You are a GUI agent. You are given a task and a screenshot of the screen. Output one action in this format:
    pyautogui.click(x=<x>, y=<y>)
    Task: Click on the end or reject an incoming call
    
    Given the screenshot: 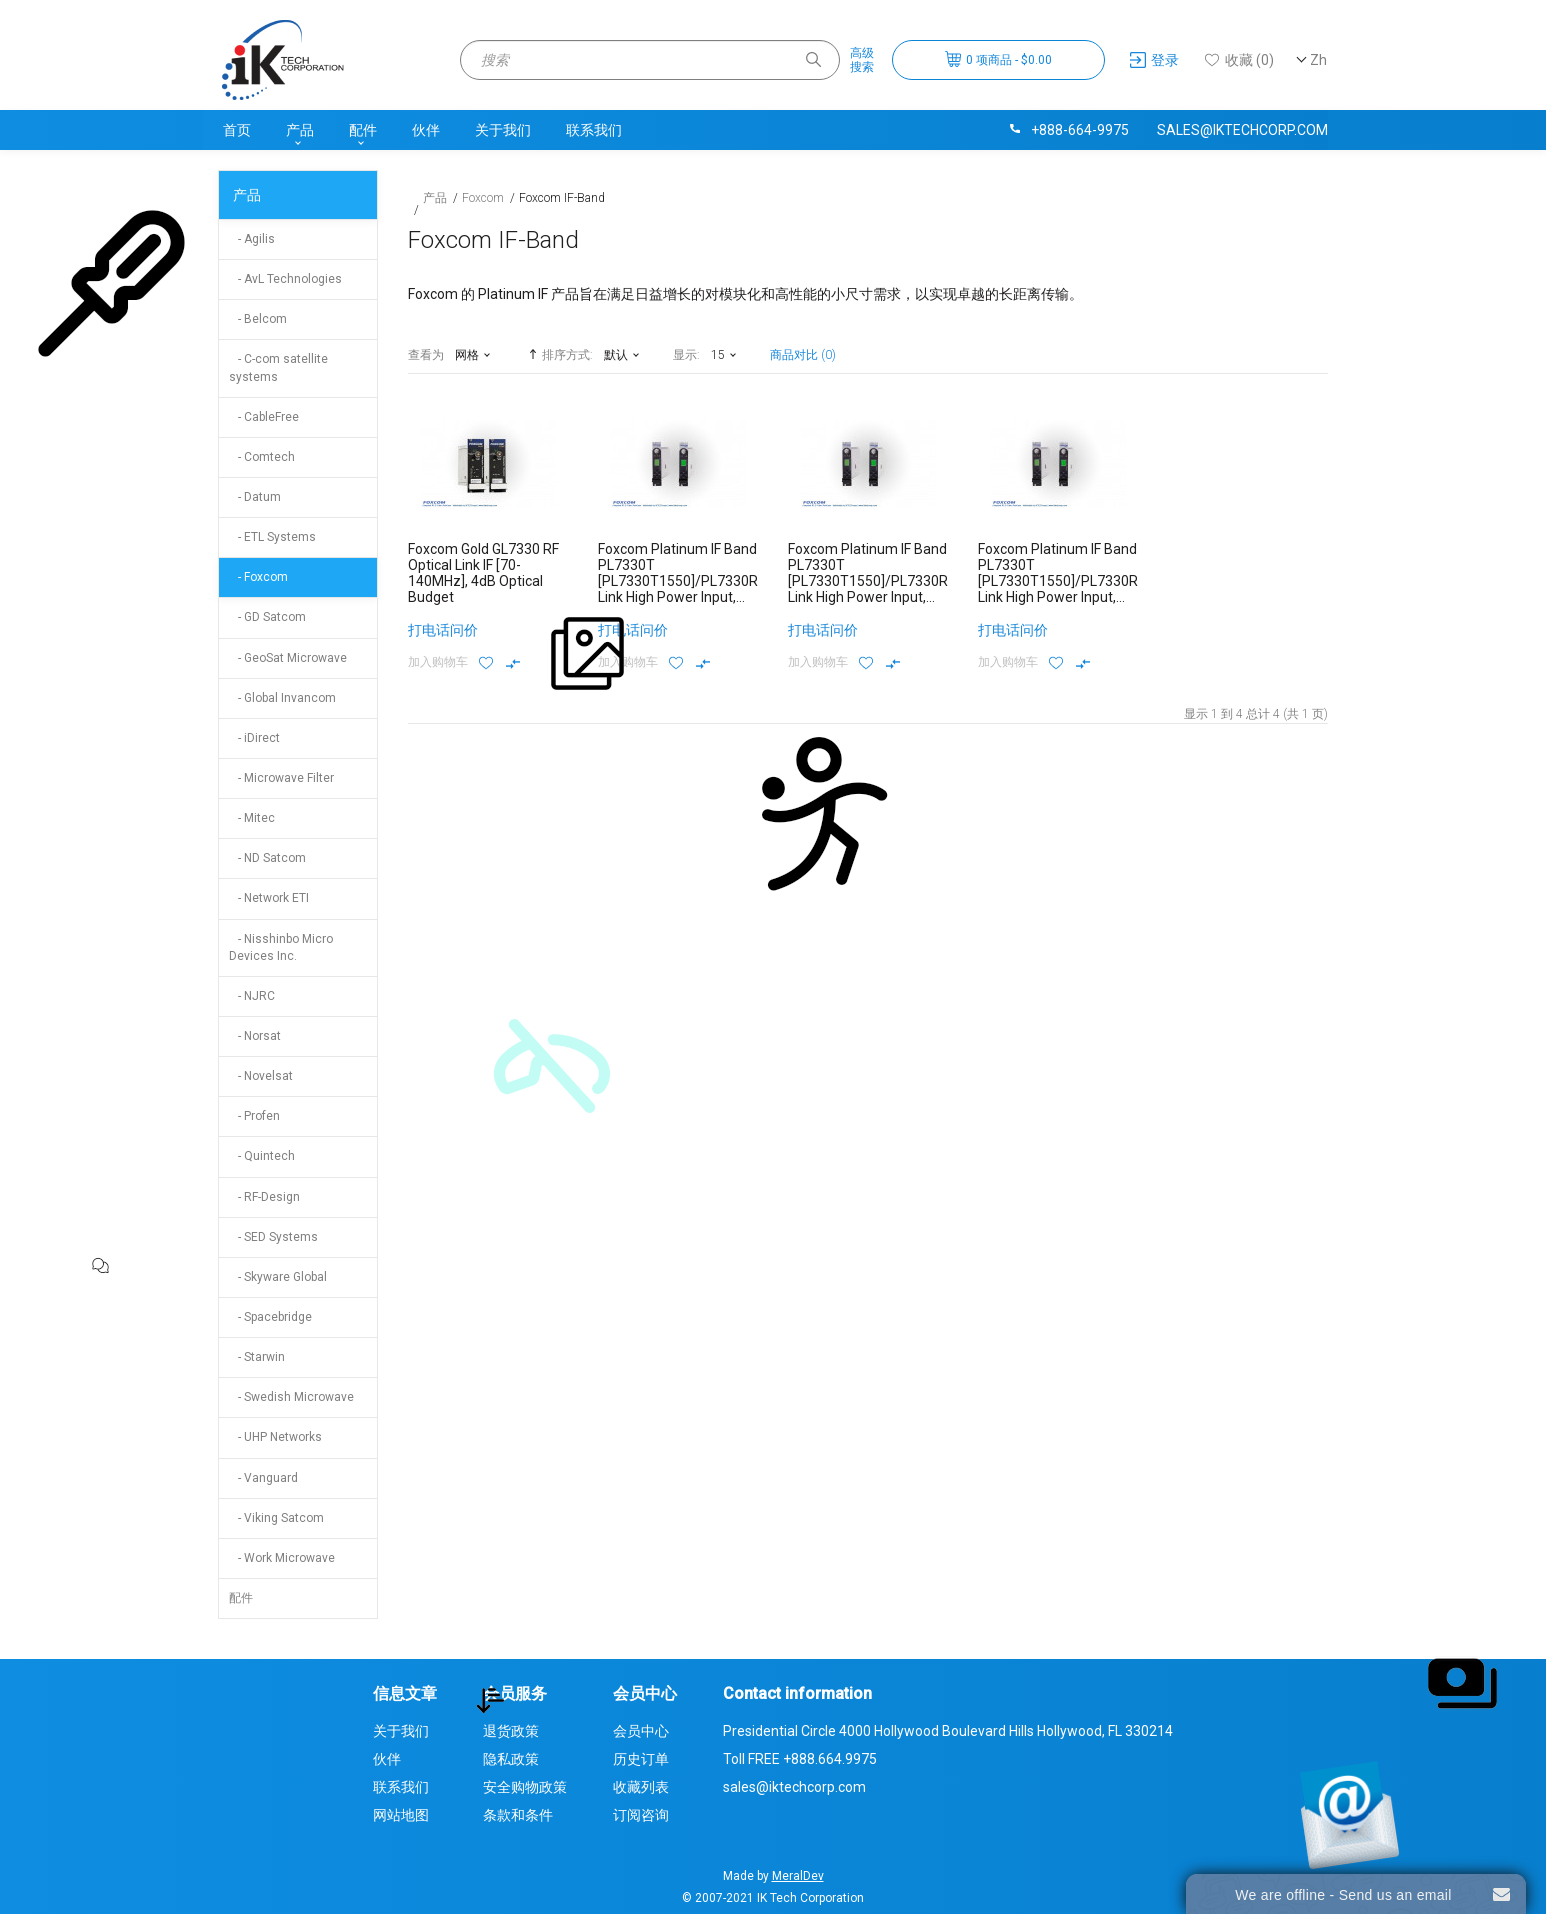 What is the action you would take?
    pyautogui.click(x=552, y=1066)
    